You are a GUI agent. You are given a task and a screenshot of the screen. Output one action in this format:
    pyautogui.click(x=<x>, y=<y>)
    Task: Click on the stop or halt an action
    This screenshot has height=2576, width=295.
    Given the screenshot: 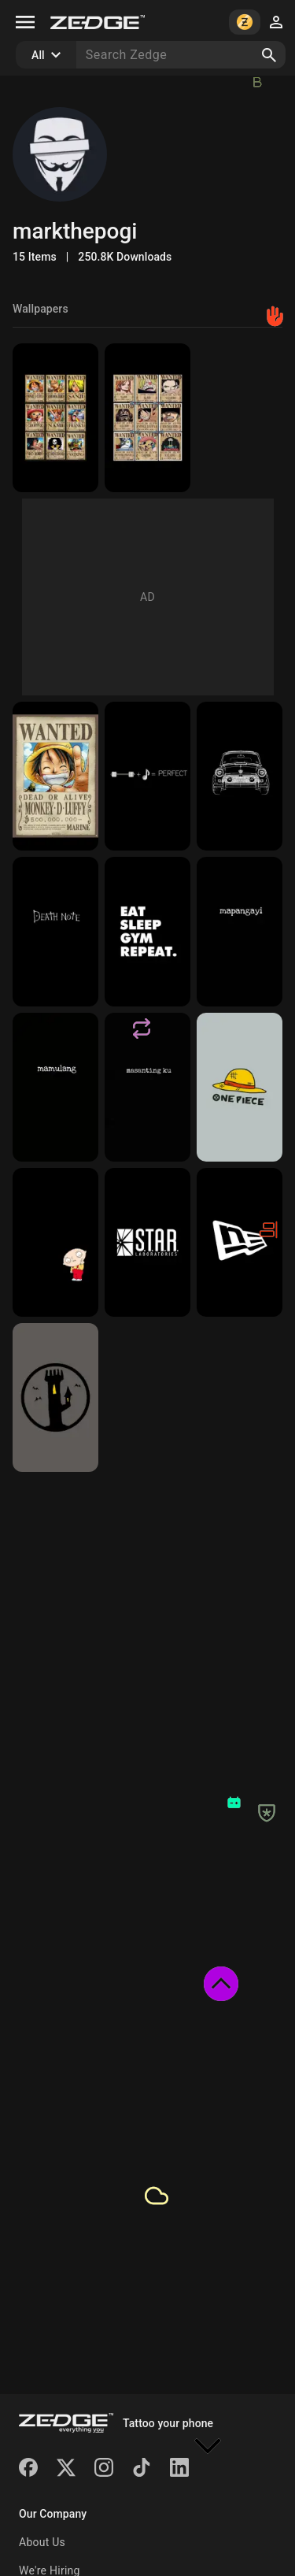 What is the action you would take?
    pyautogui.click(x=275, y=316)
    